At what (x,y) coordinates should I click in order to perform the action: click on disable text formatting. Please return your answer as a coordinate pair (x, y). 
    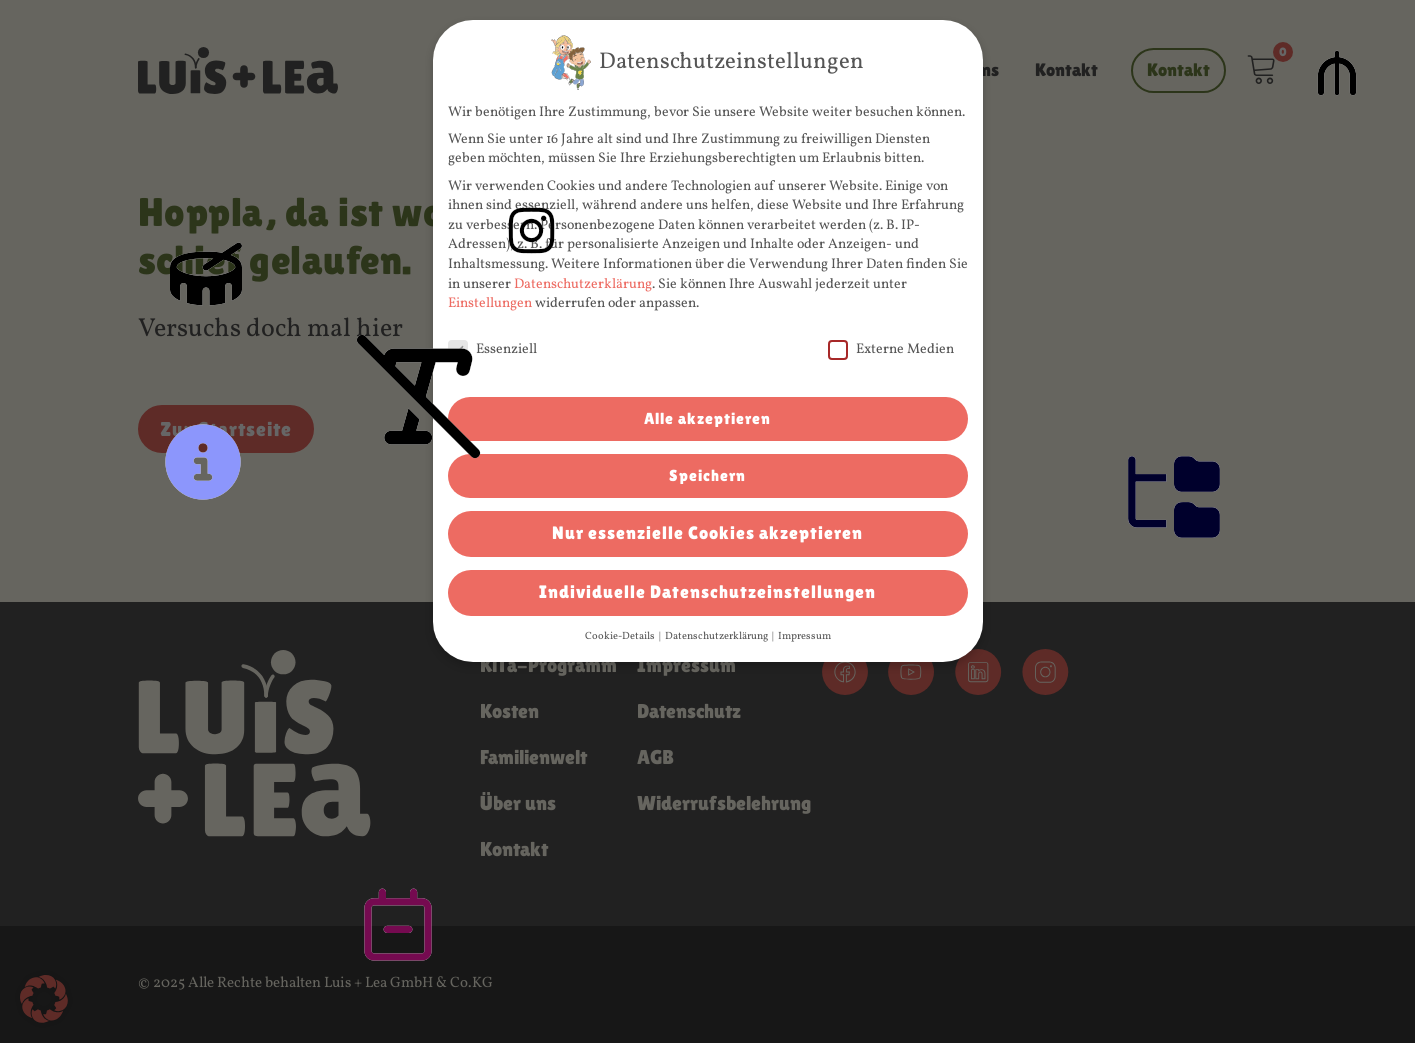
    Looking at the image, I should click on (418, 396).